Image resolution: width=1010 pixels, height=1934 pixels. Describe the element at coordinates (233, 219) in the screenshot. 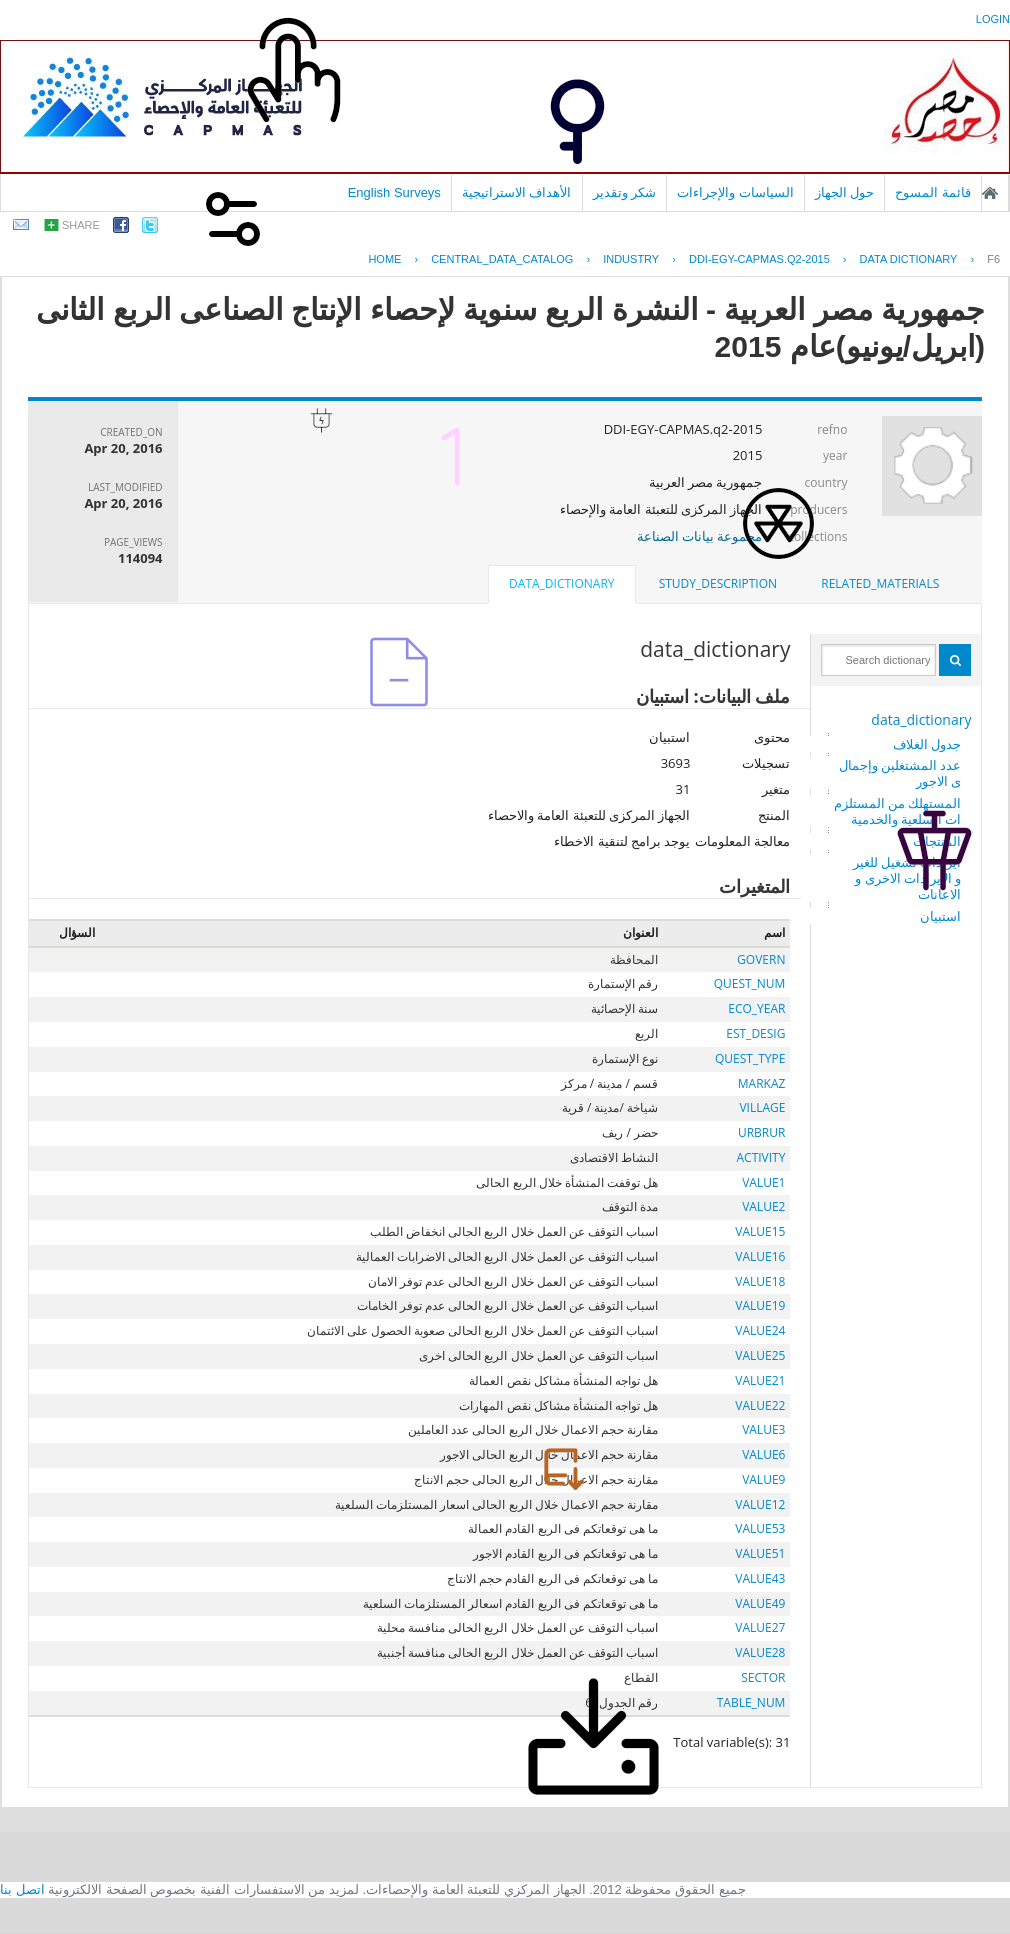

I see `adjust settings or preferences` at that location.